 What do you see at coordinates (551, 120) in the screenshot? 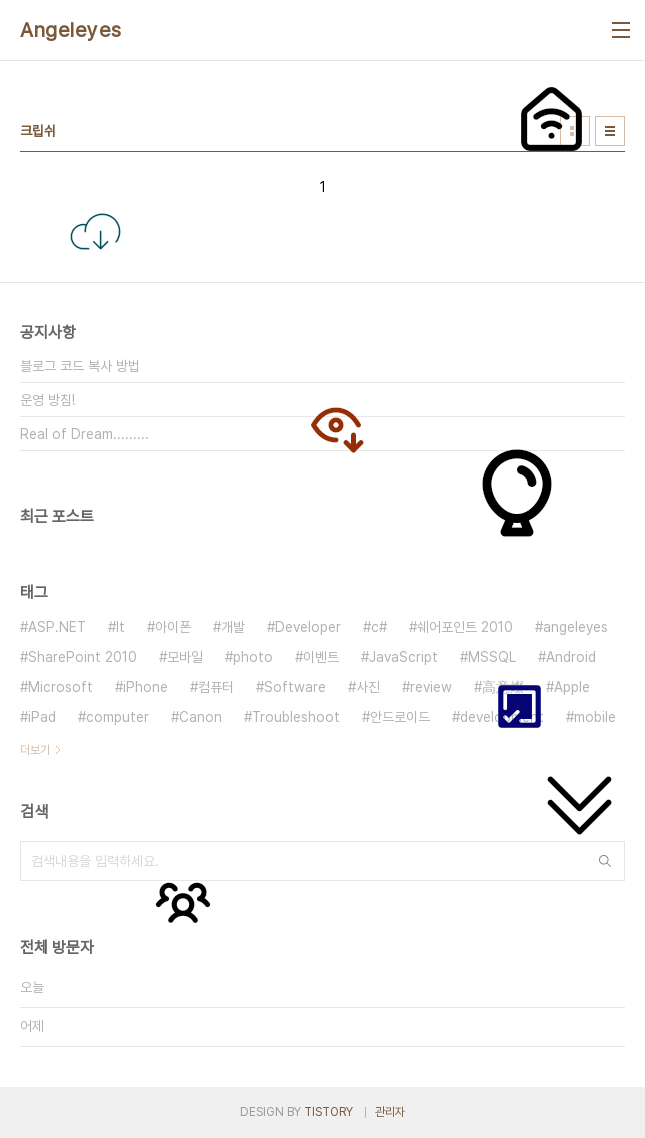
I see `access smart home settings` at bounding box center [551, 120].